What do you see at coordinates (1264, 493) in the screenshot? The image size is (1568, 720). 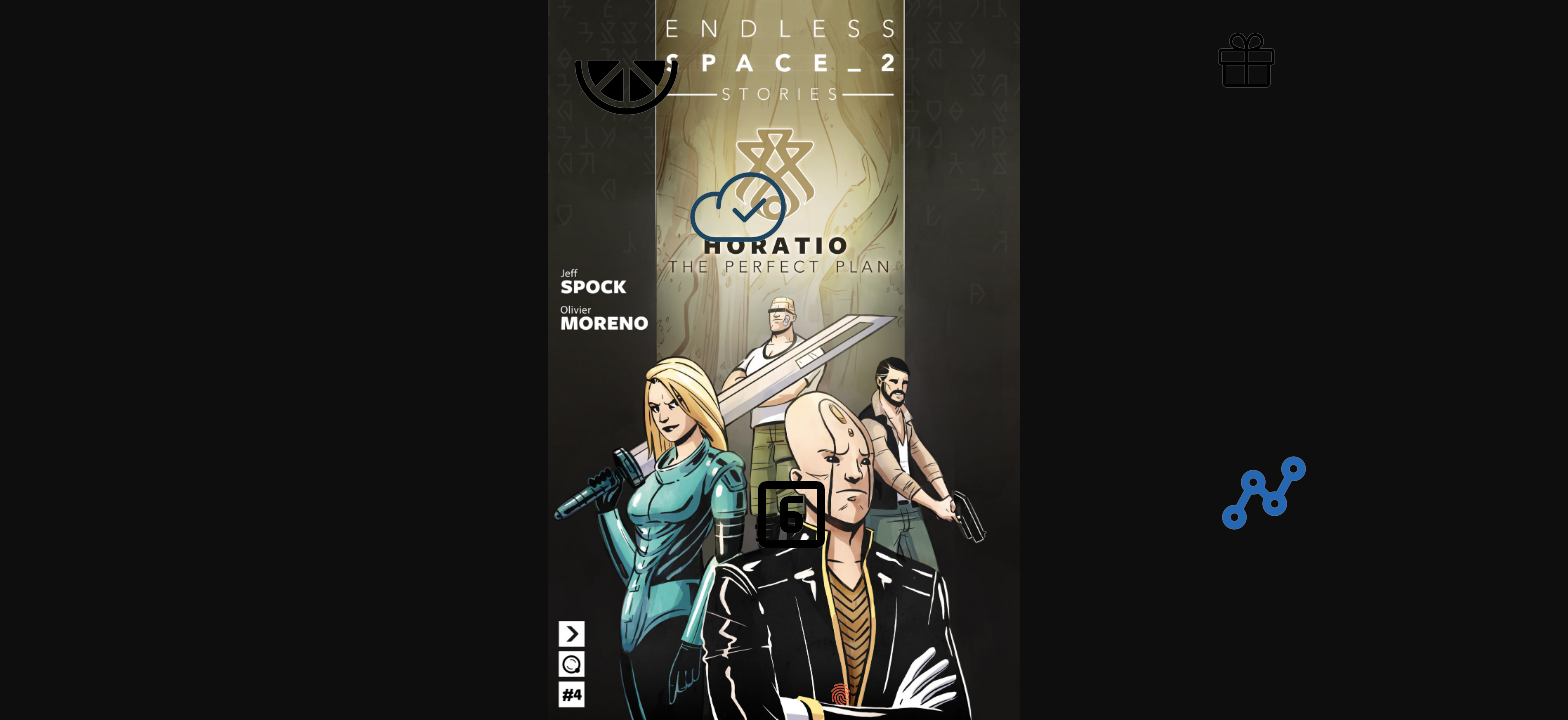 I see `view connected data points or nodes` at bounding box center [1264, 493].